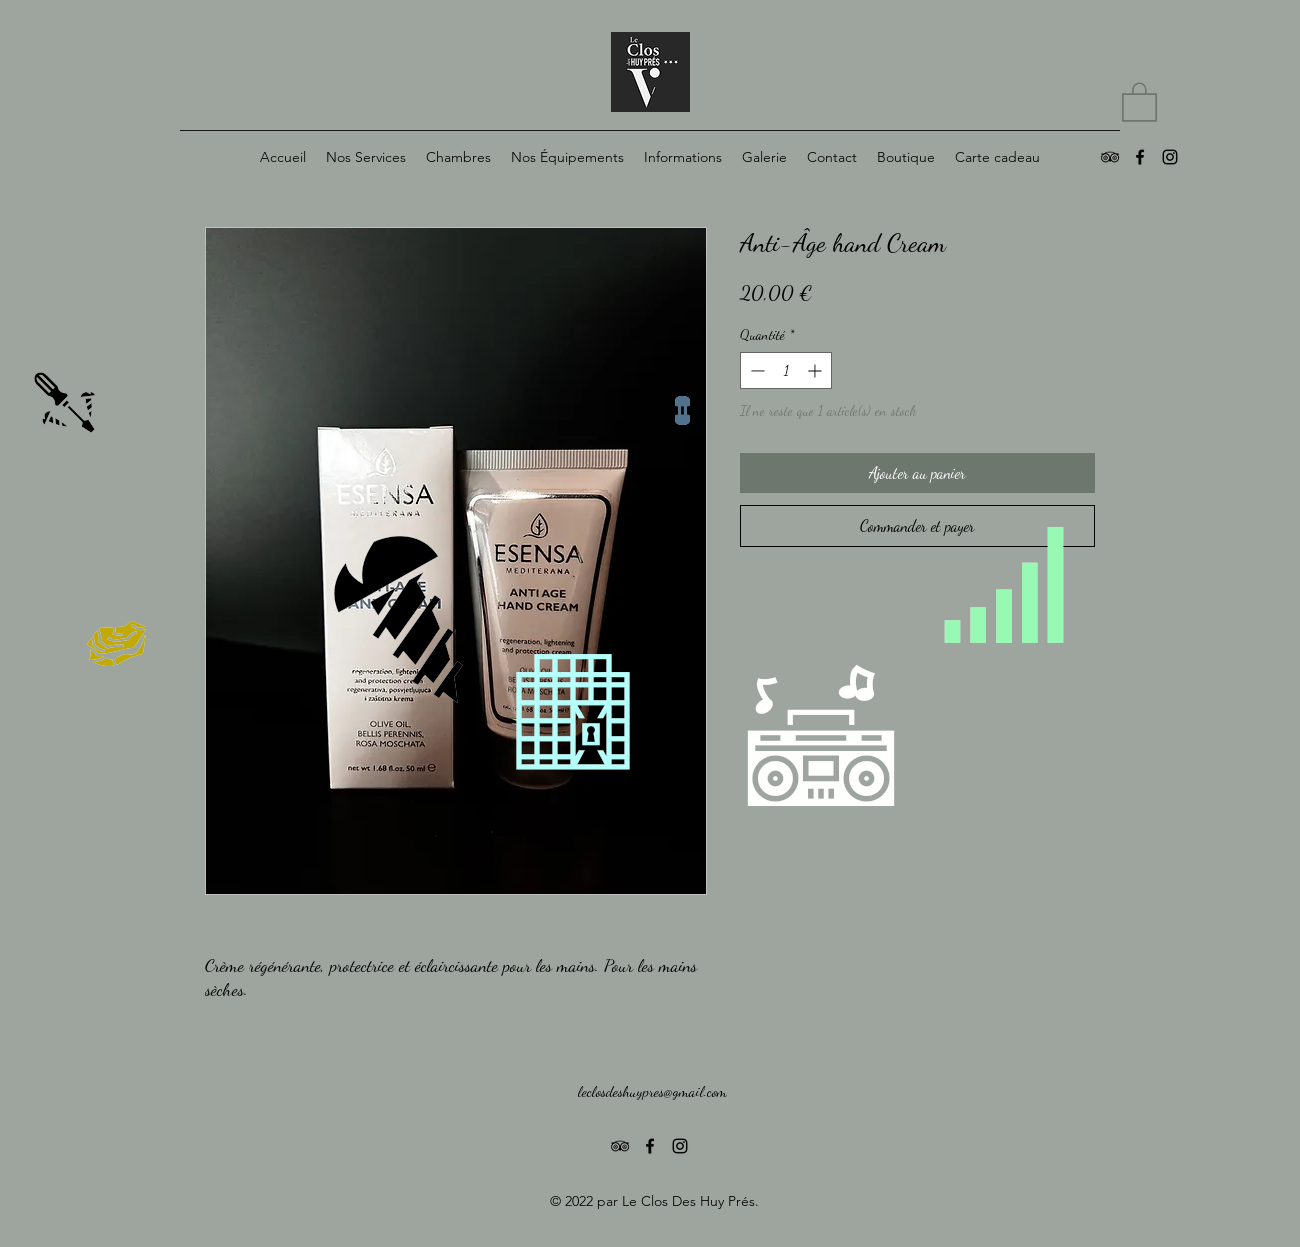 Image resolution: width=1300 pixels, height=1247 pixels. Describe the element at coordinates (573, 705) in the screenshot. I see `indicates a trapped or captured state` at that location.